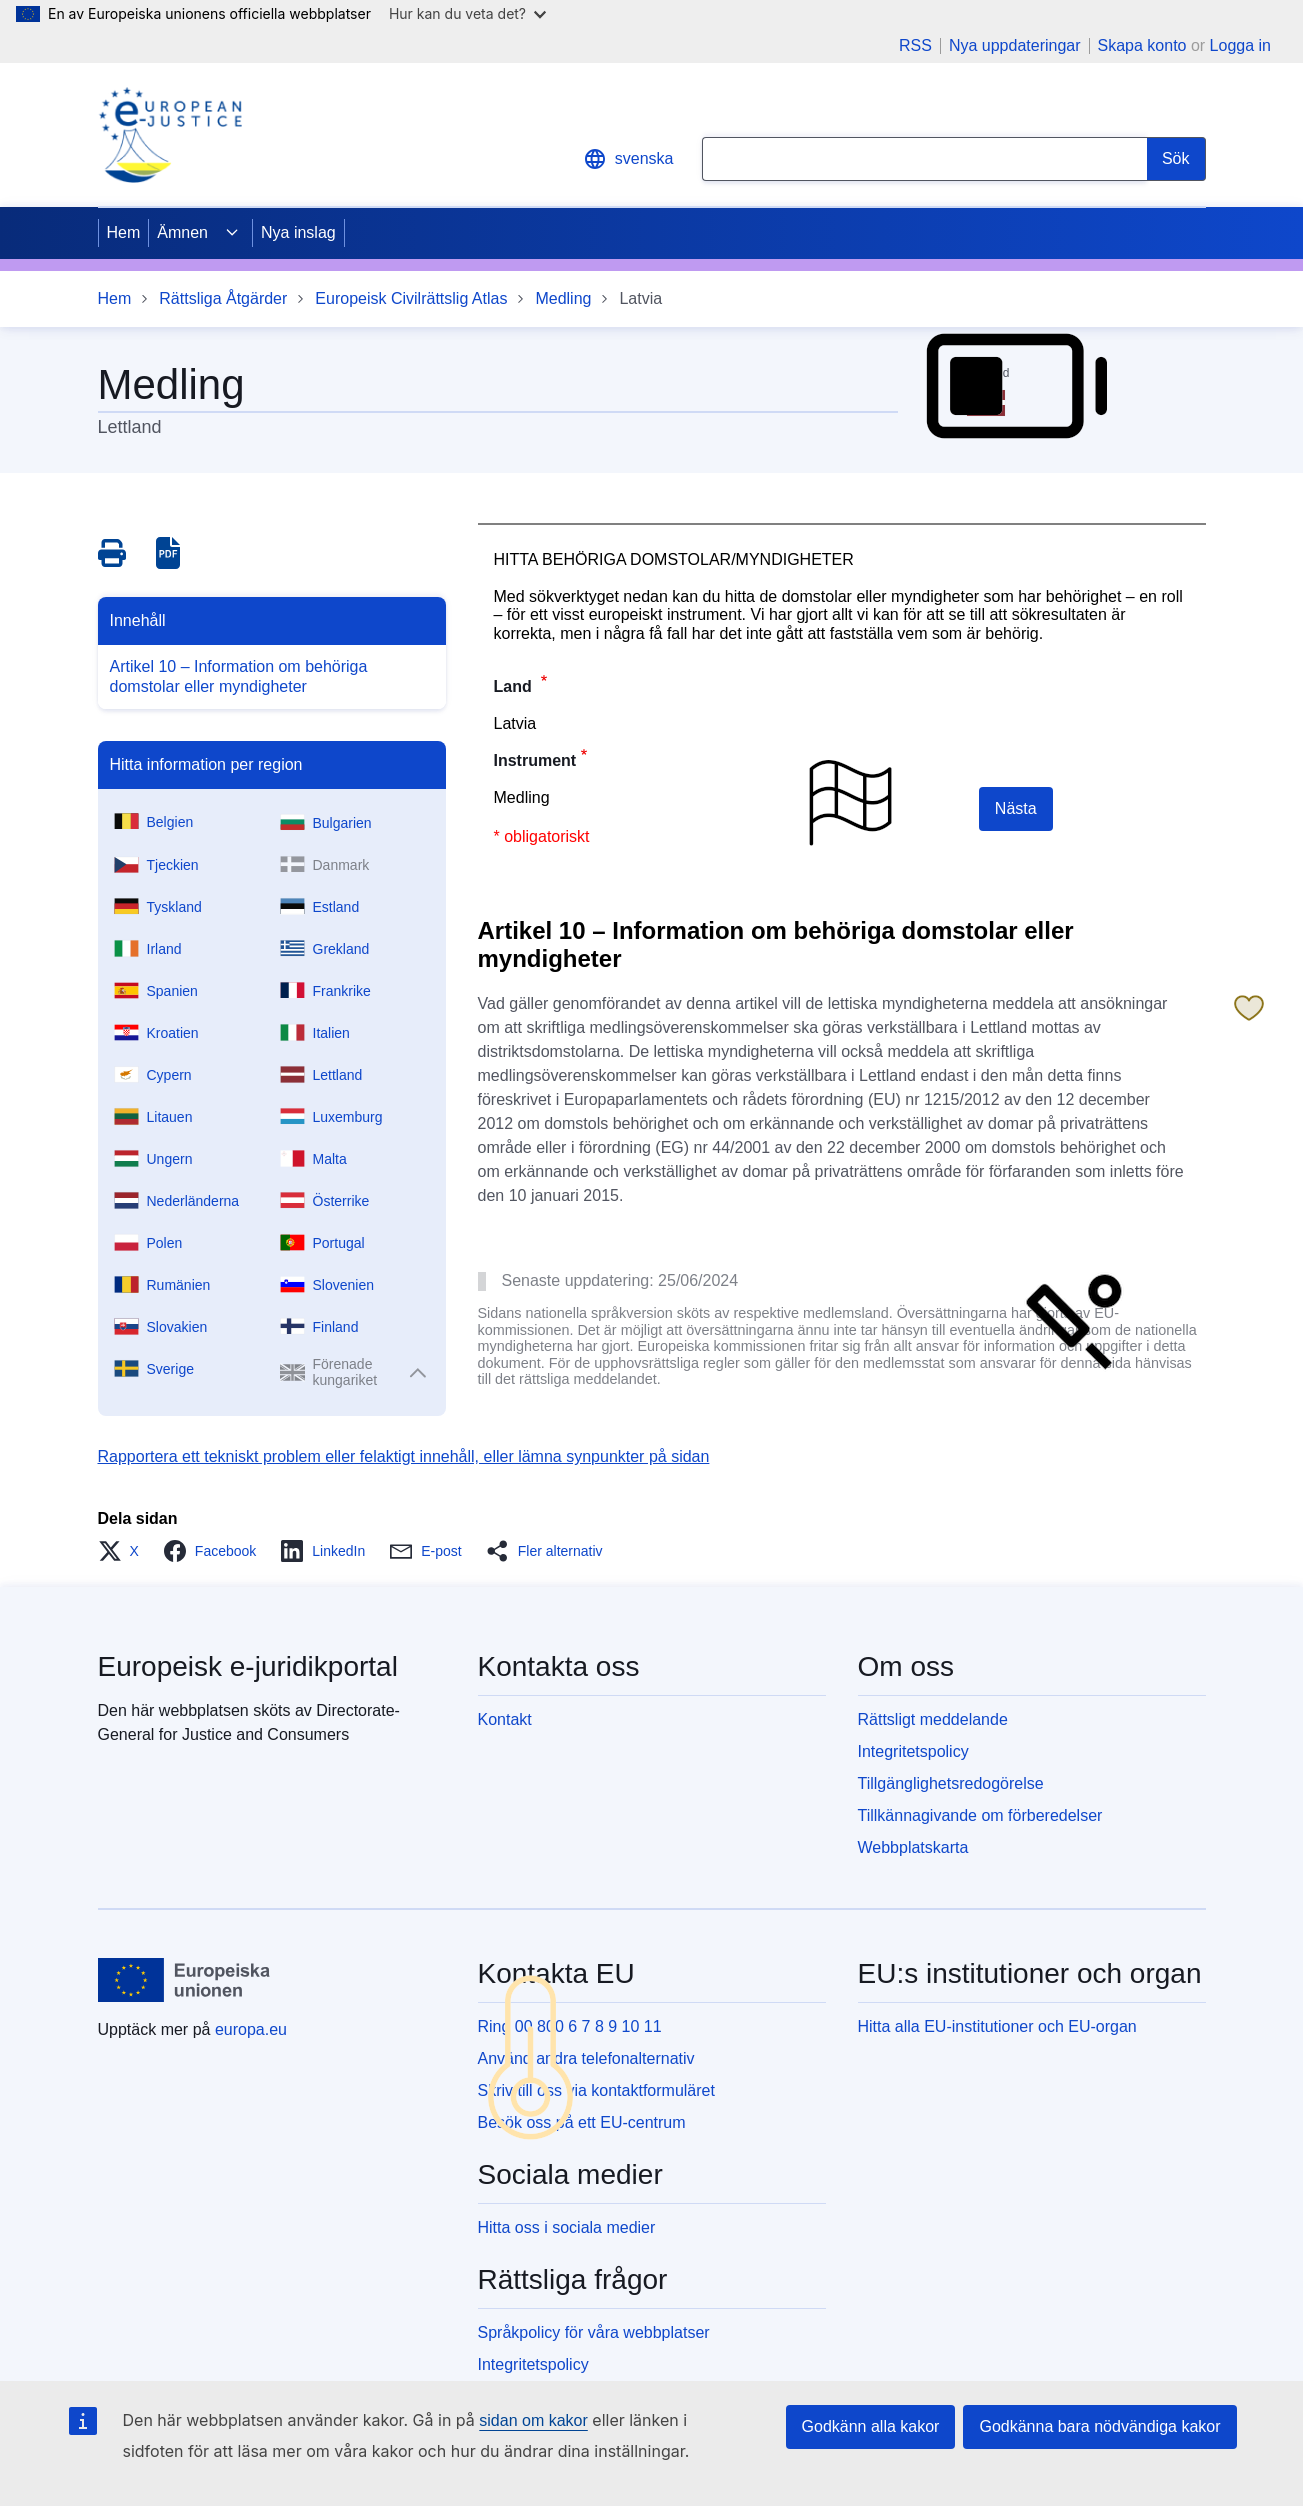 The width and height of the screenshot is (1303, 2506). I want to click on access cricket scores or sports updates, so click(1074, 1322).